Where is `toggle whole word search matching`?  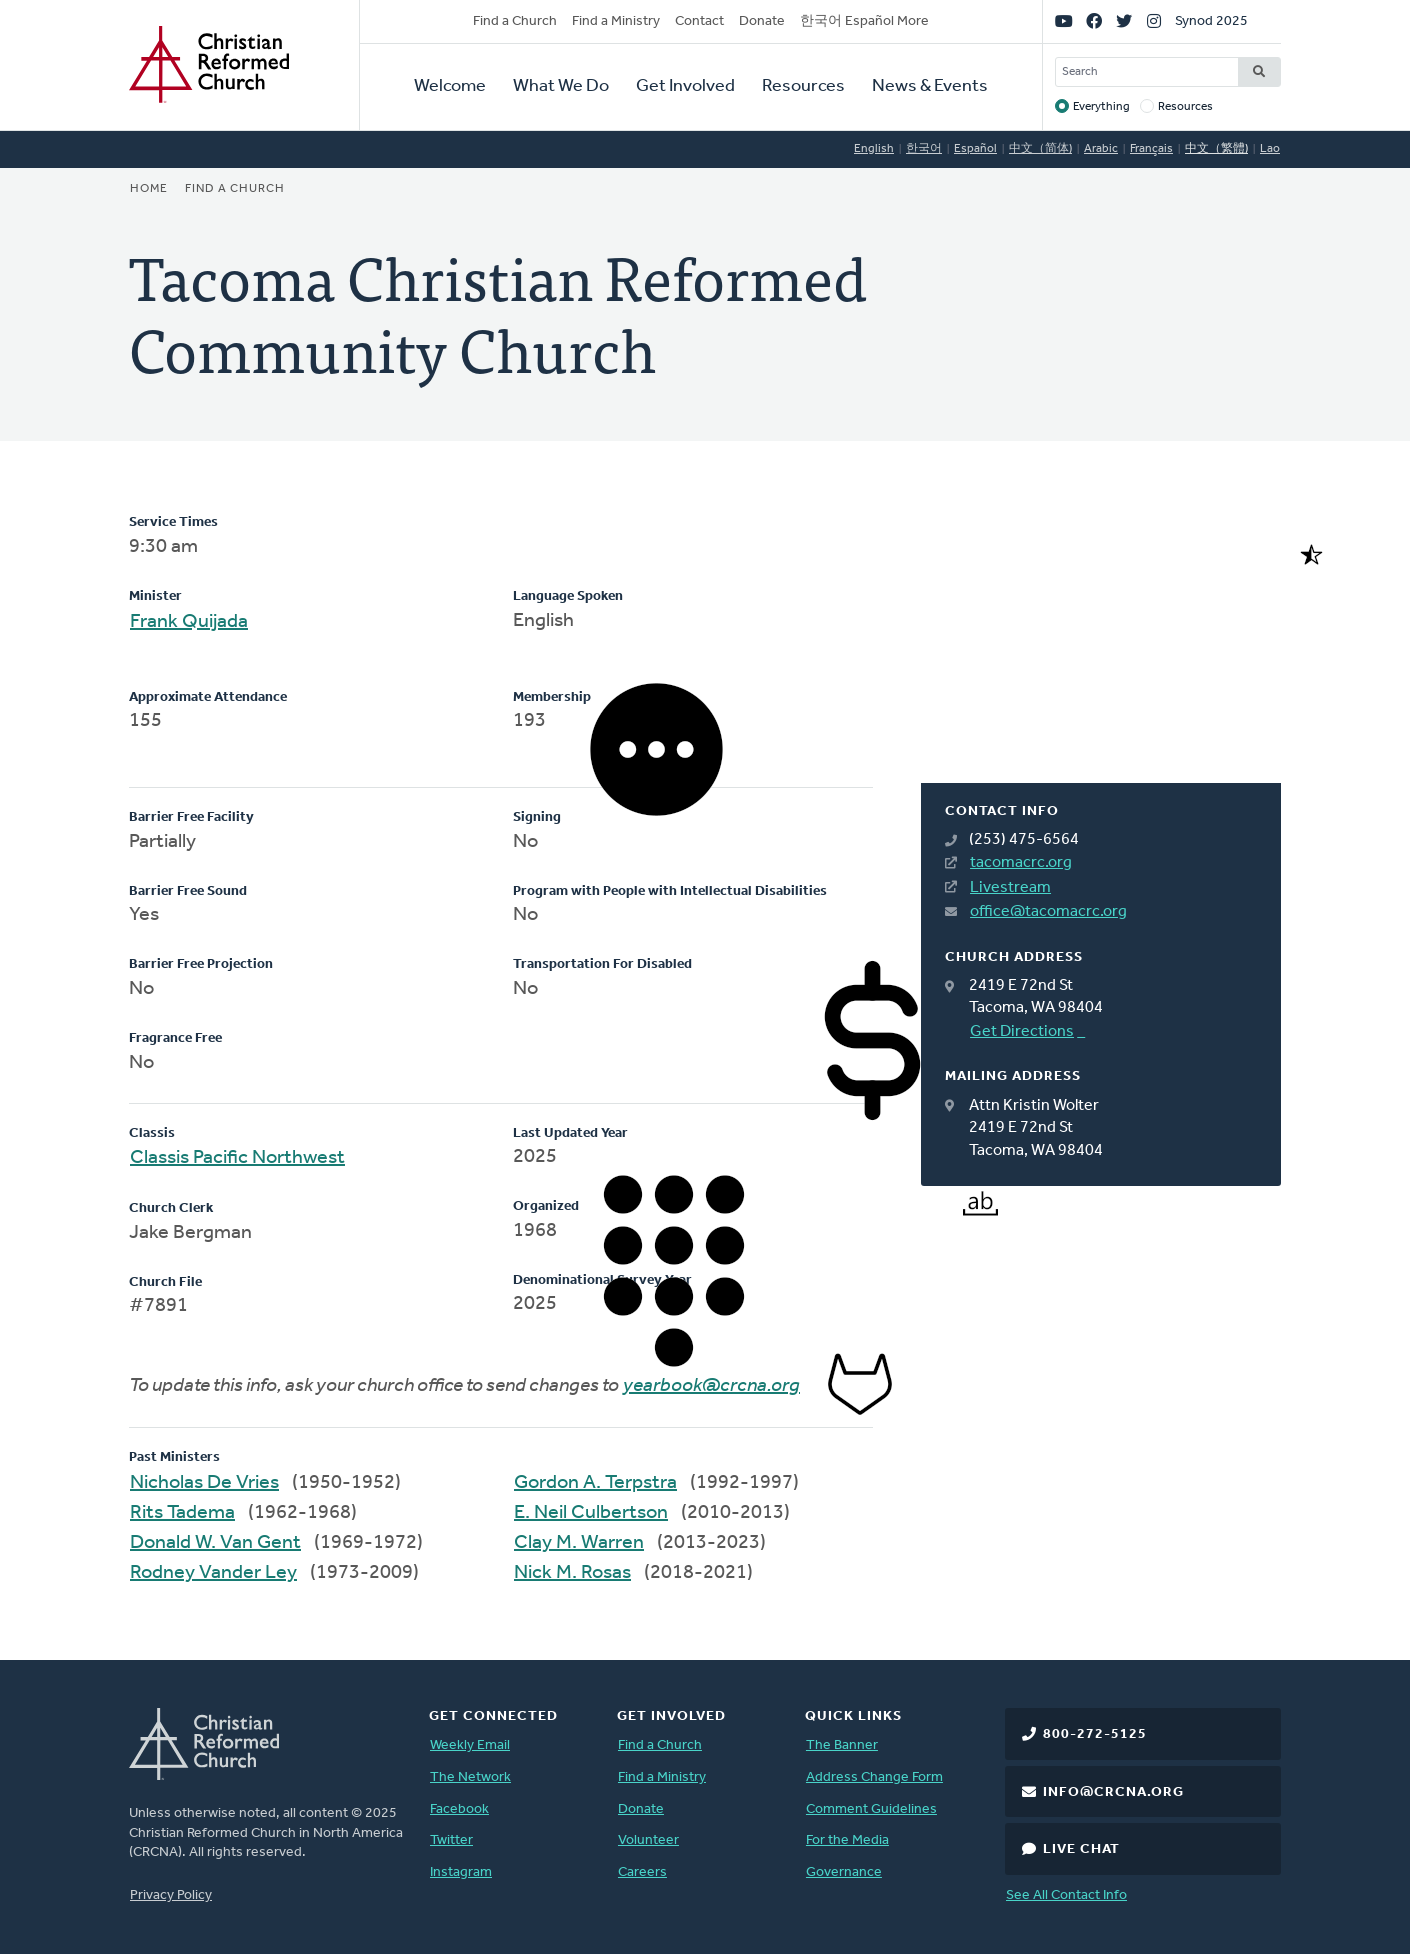
toggle whole word search matching is located at coordinates (980, 1202).